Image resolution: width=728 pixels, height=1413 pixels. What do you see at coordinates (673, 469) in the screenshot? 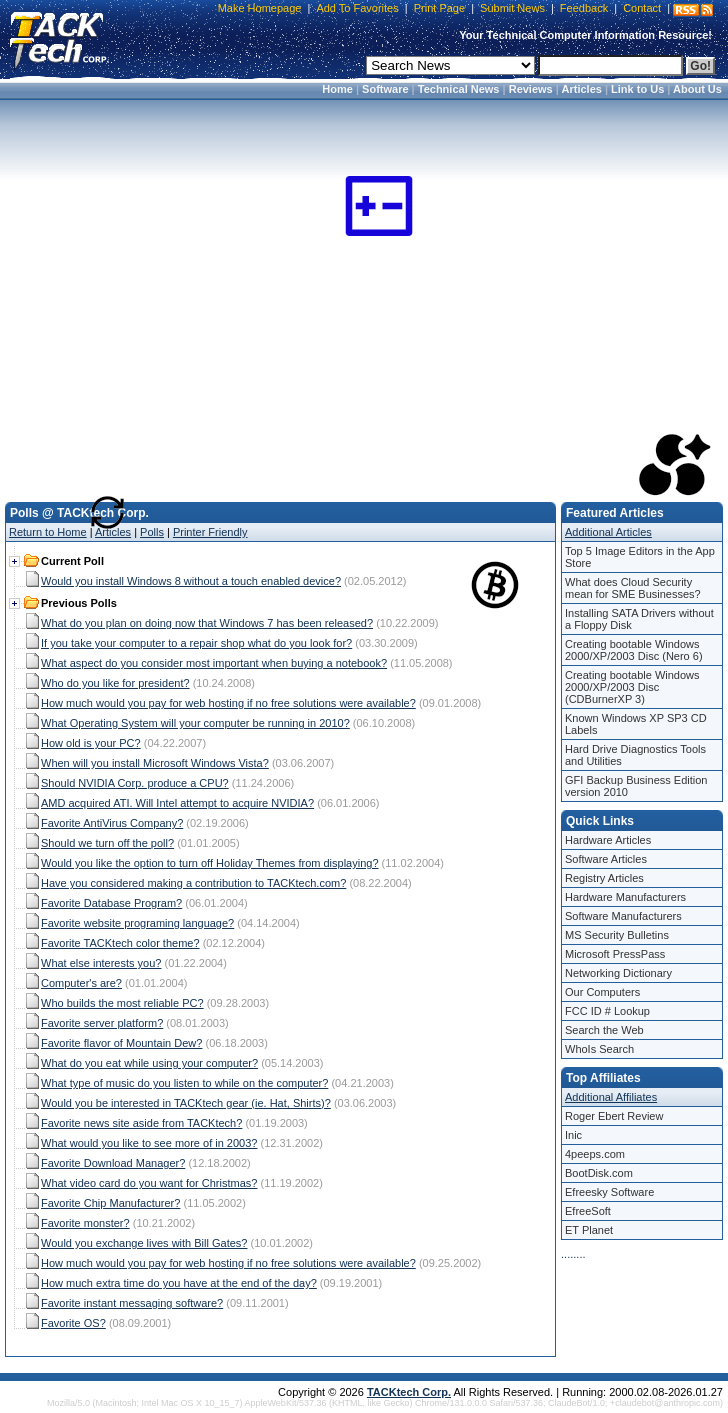
I see `apply AI-powered color filters to an image` at bounding box center [673, 469].